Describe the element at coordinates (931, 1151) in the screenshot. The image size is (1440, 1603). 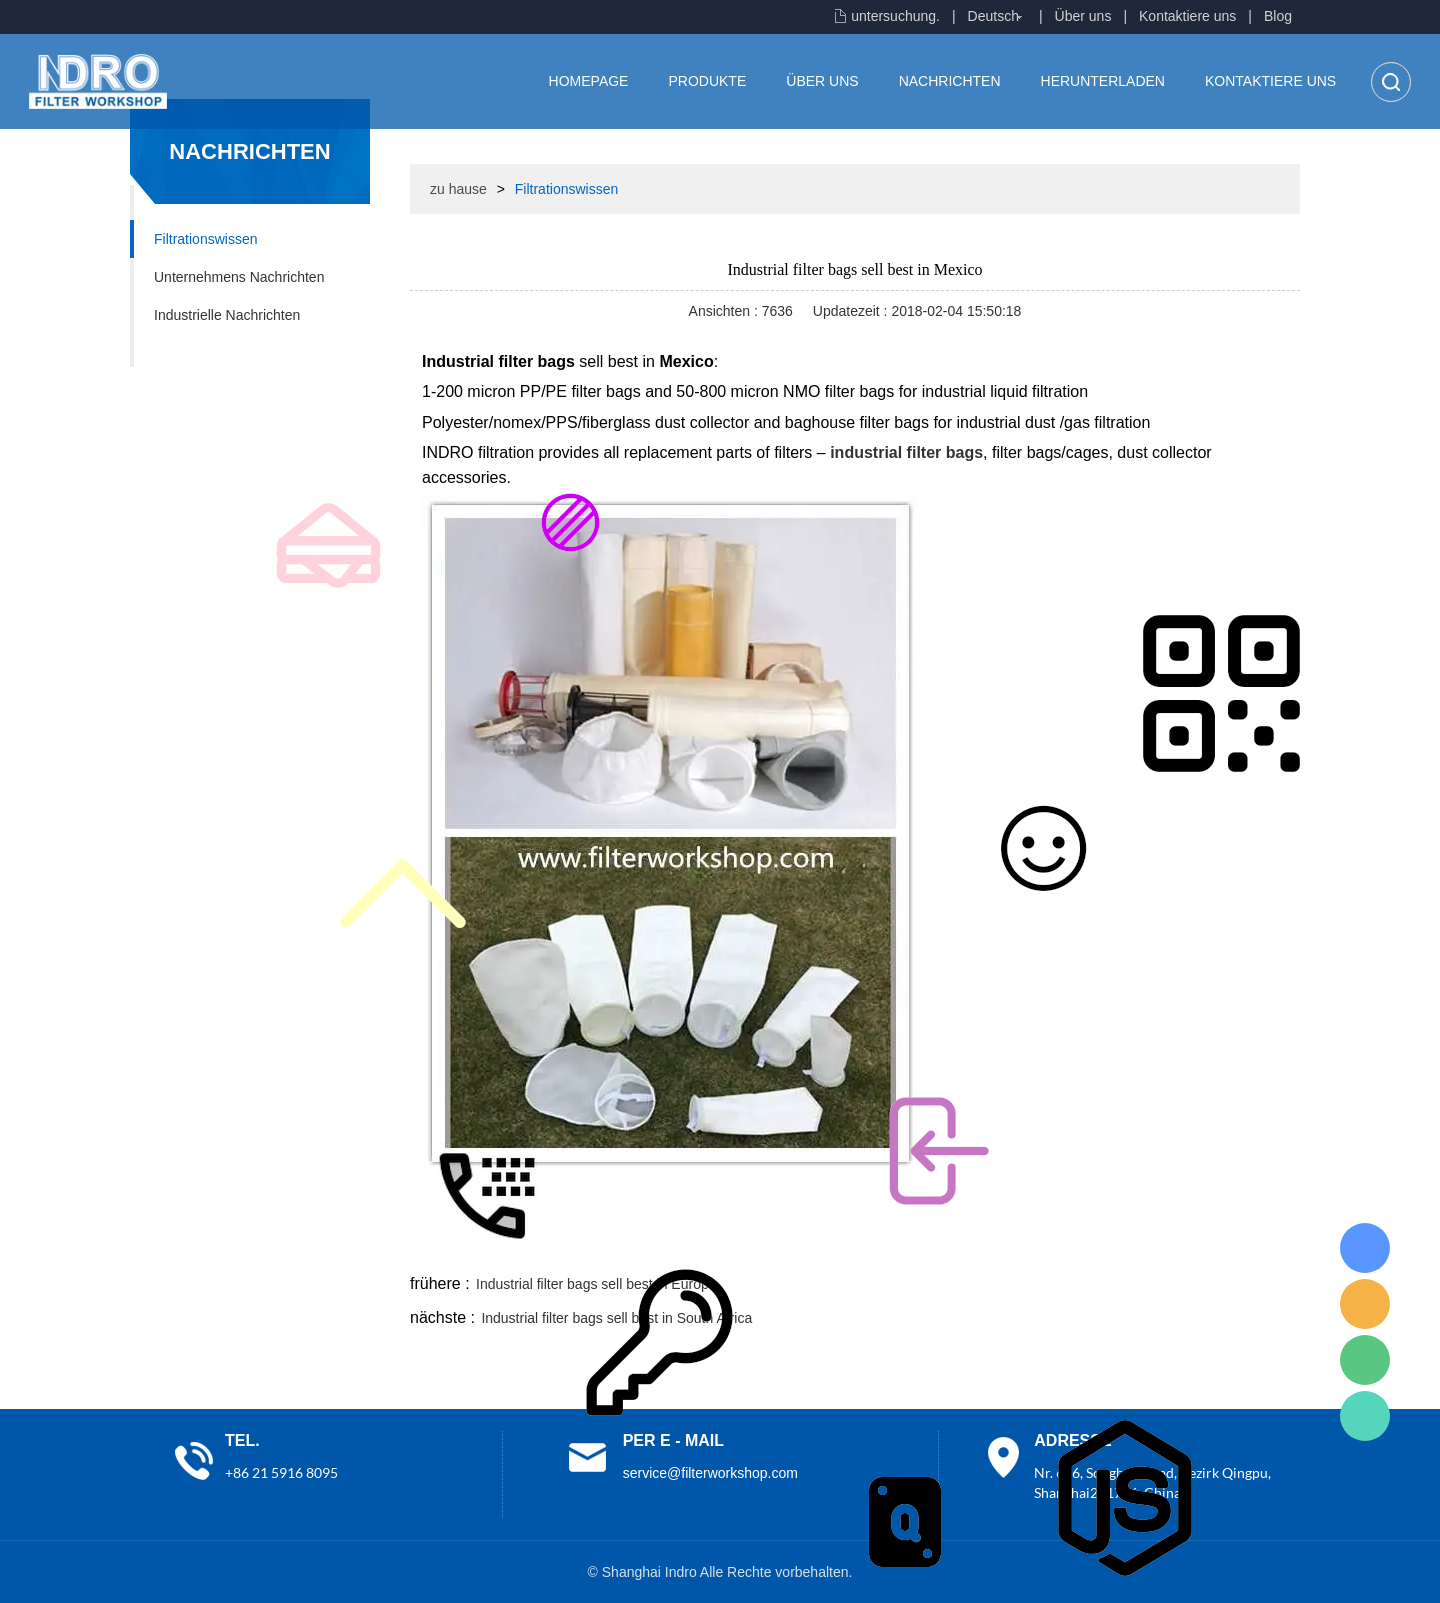
I see `log out of your account` at that location.